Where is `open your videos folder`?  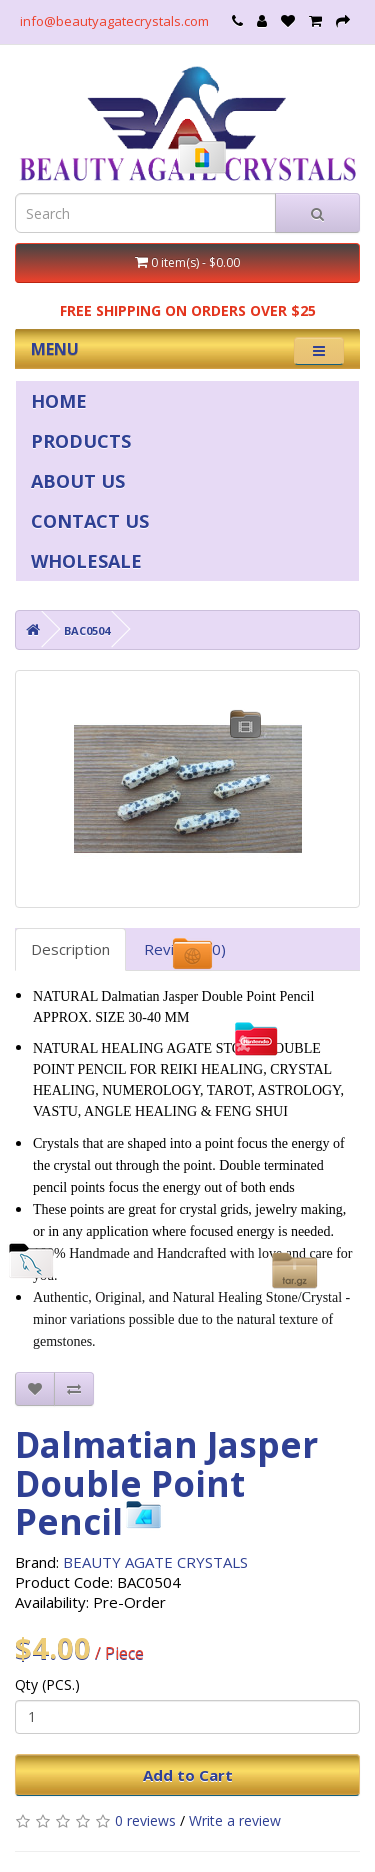 open your videos folder is located at coordinates (245, 723).